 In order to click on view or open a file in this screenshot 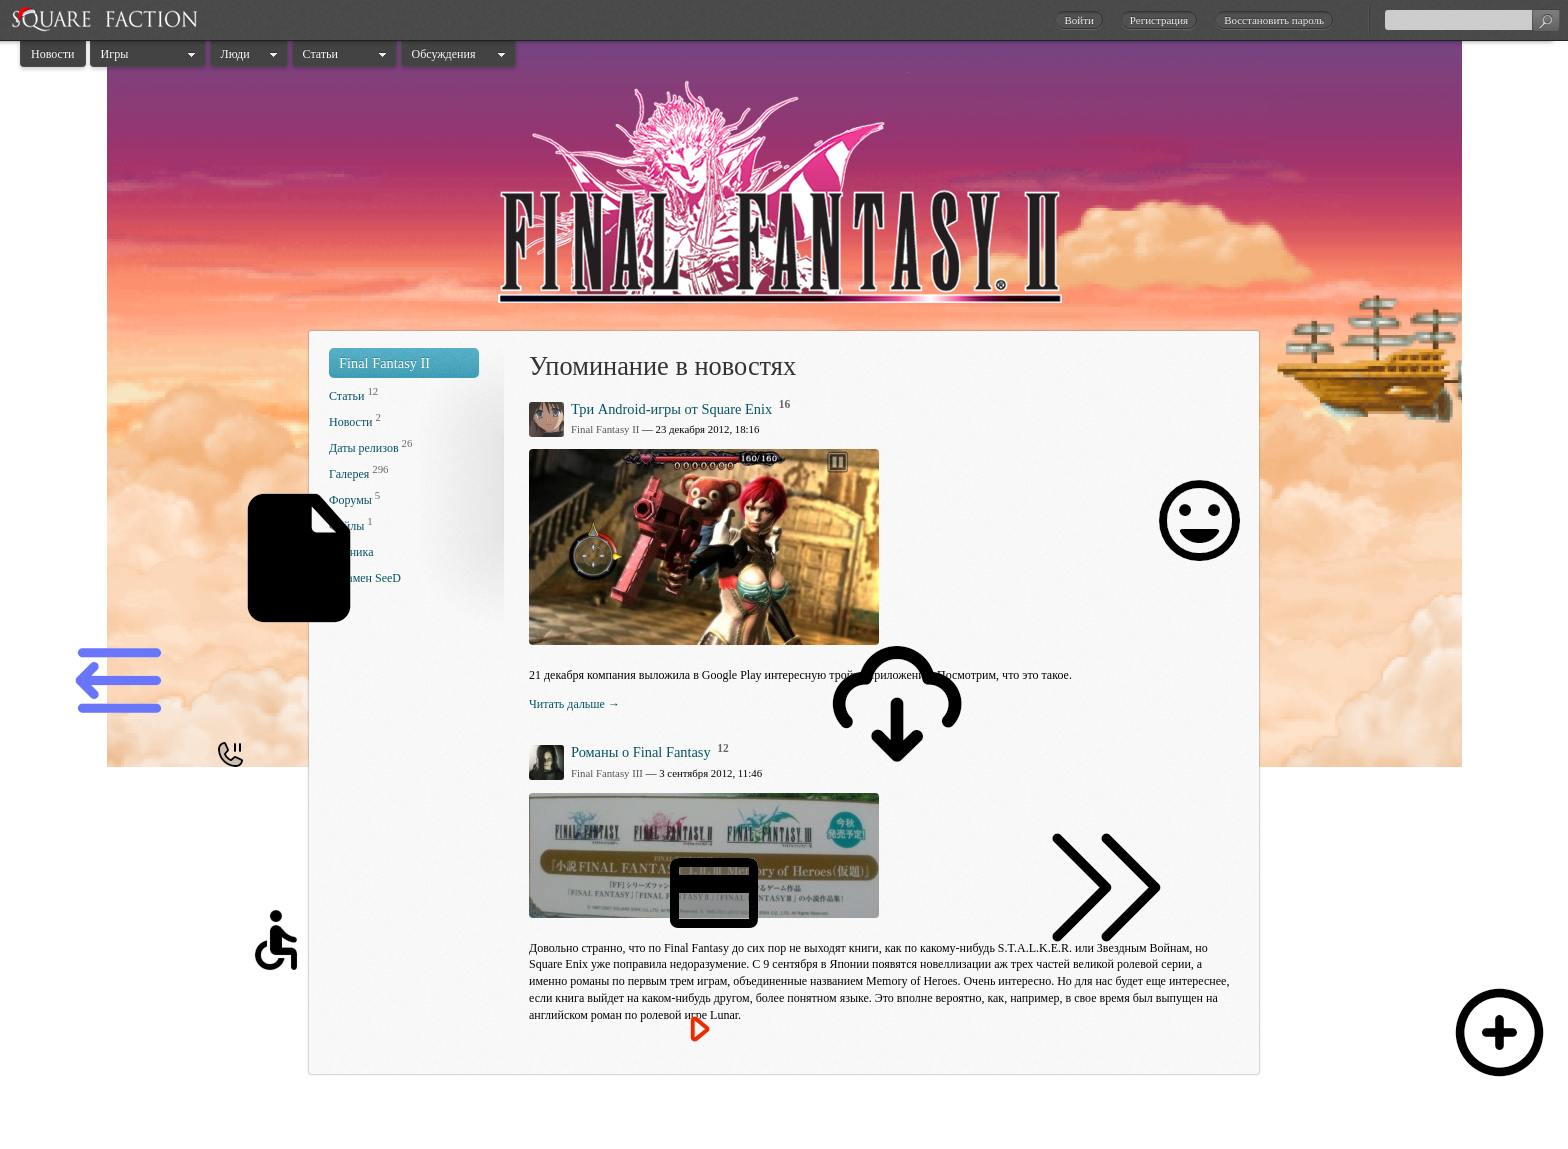, I will do `click(299, 558)`.